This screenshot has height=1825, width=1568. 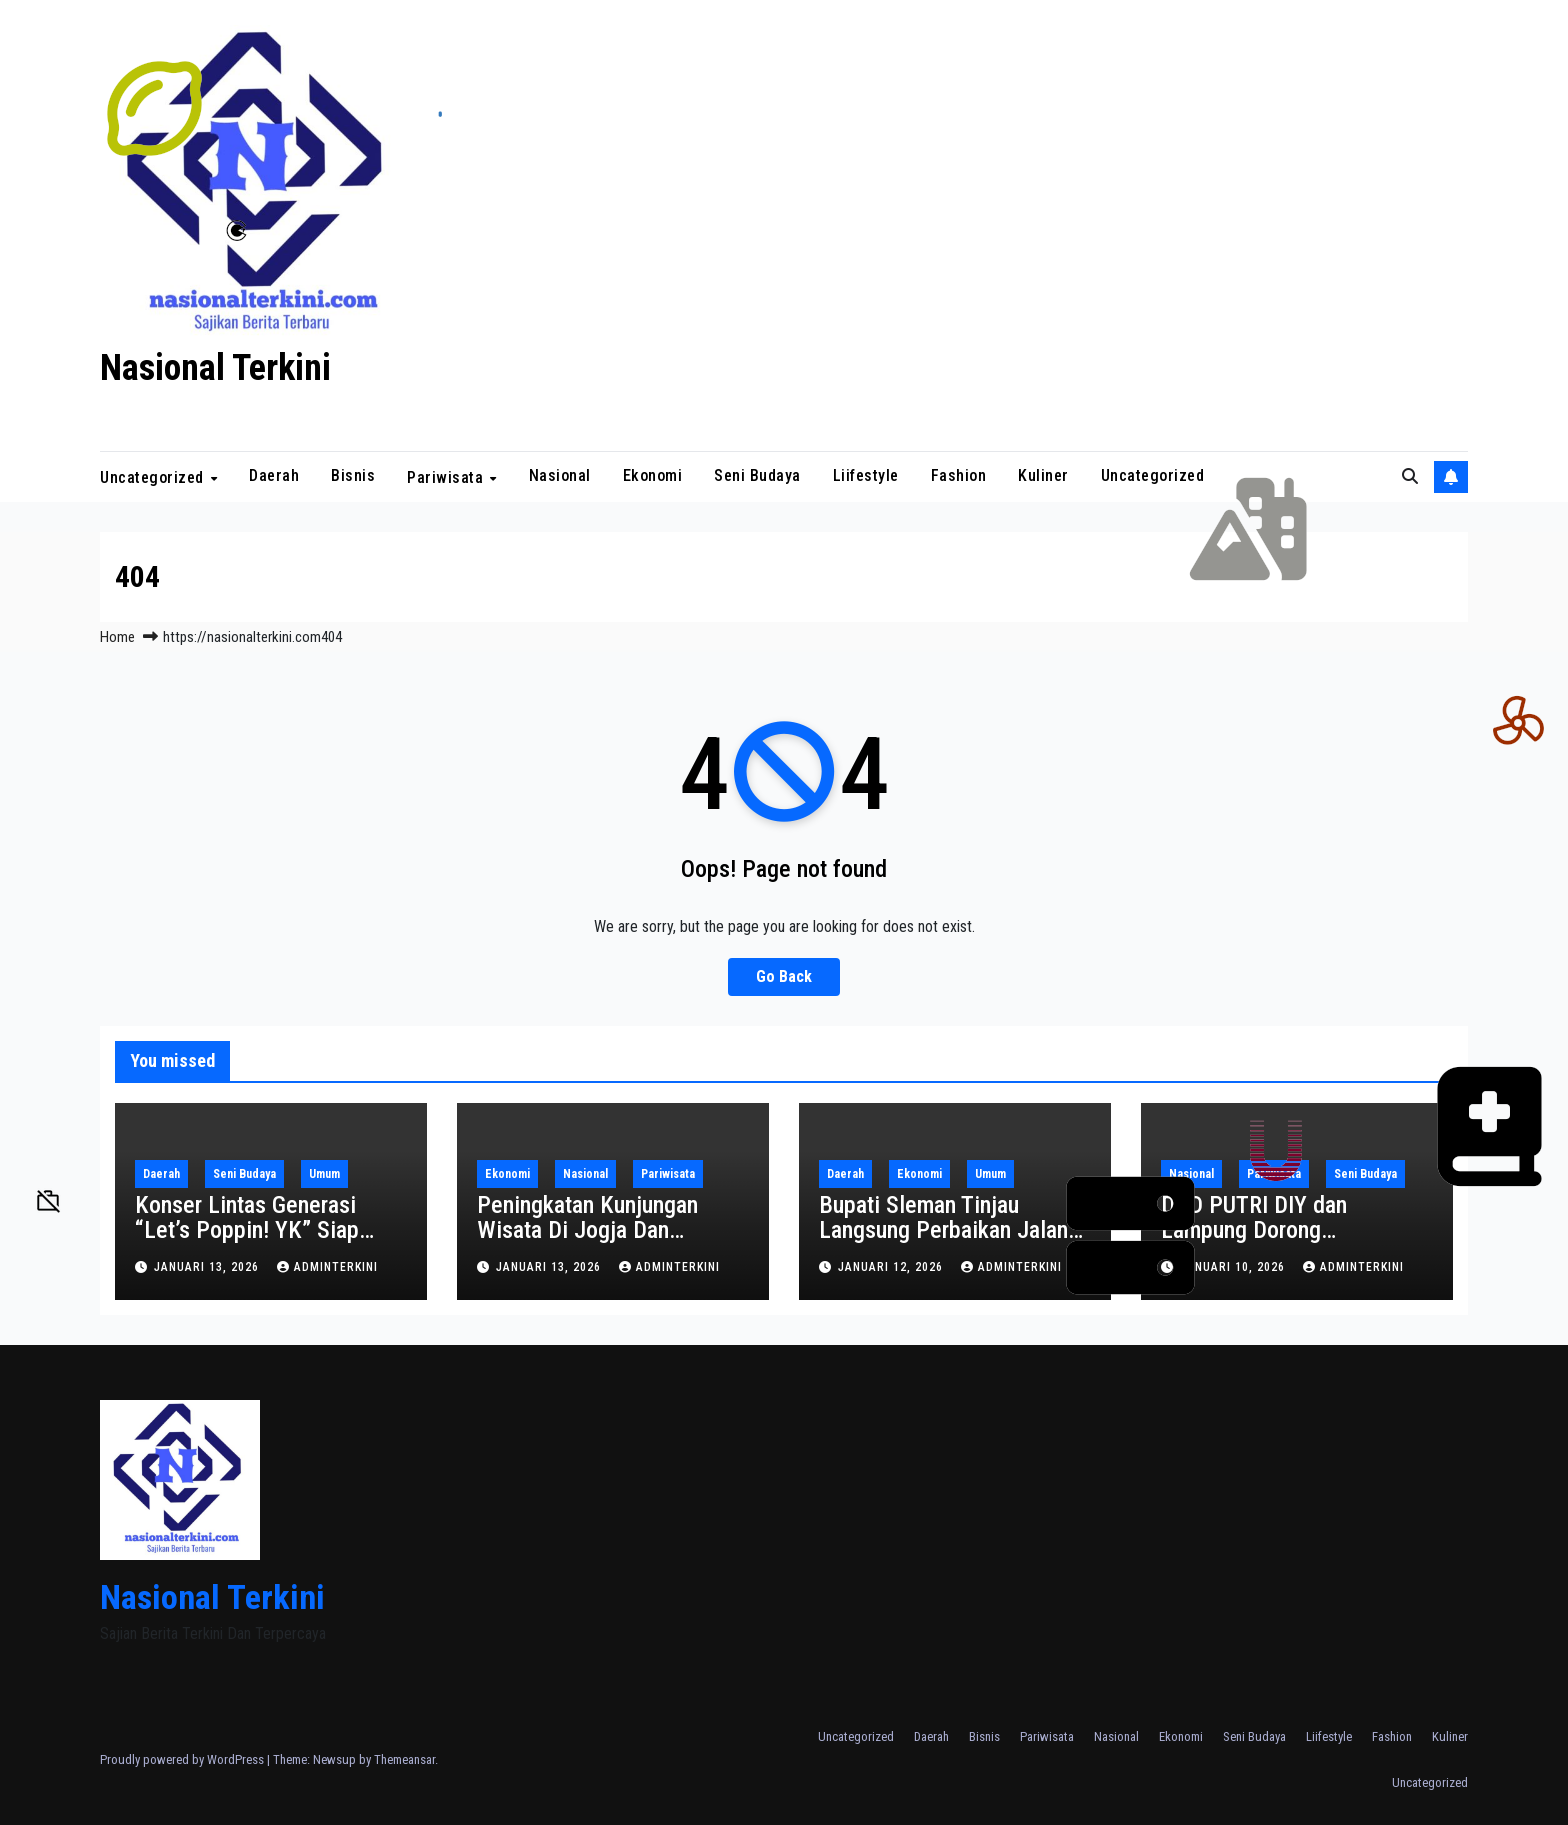 What do you see at coordinates (465, 95) in the screenshot?
I see `indicates no cellular signal available` at bounding box center [465, 95].